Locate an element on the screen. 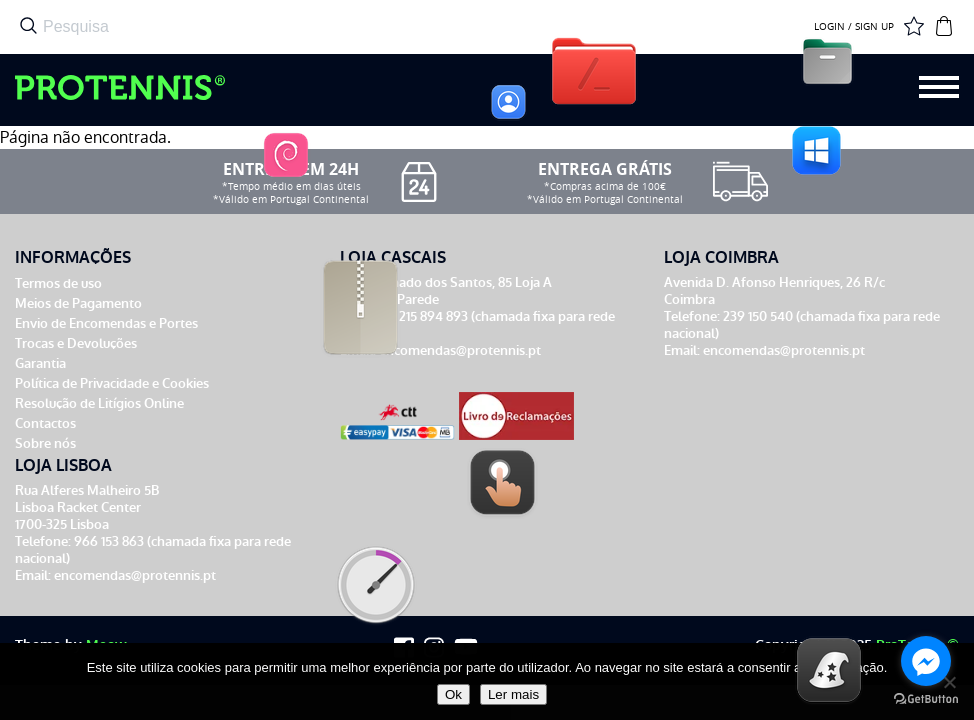 Image resolution: width=974 pixels, height=720 pixels. configure touchscreen settings is located at coordinates (502, 483).